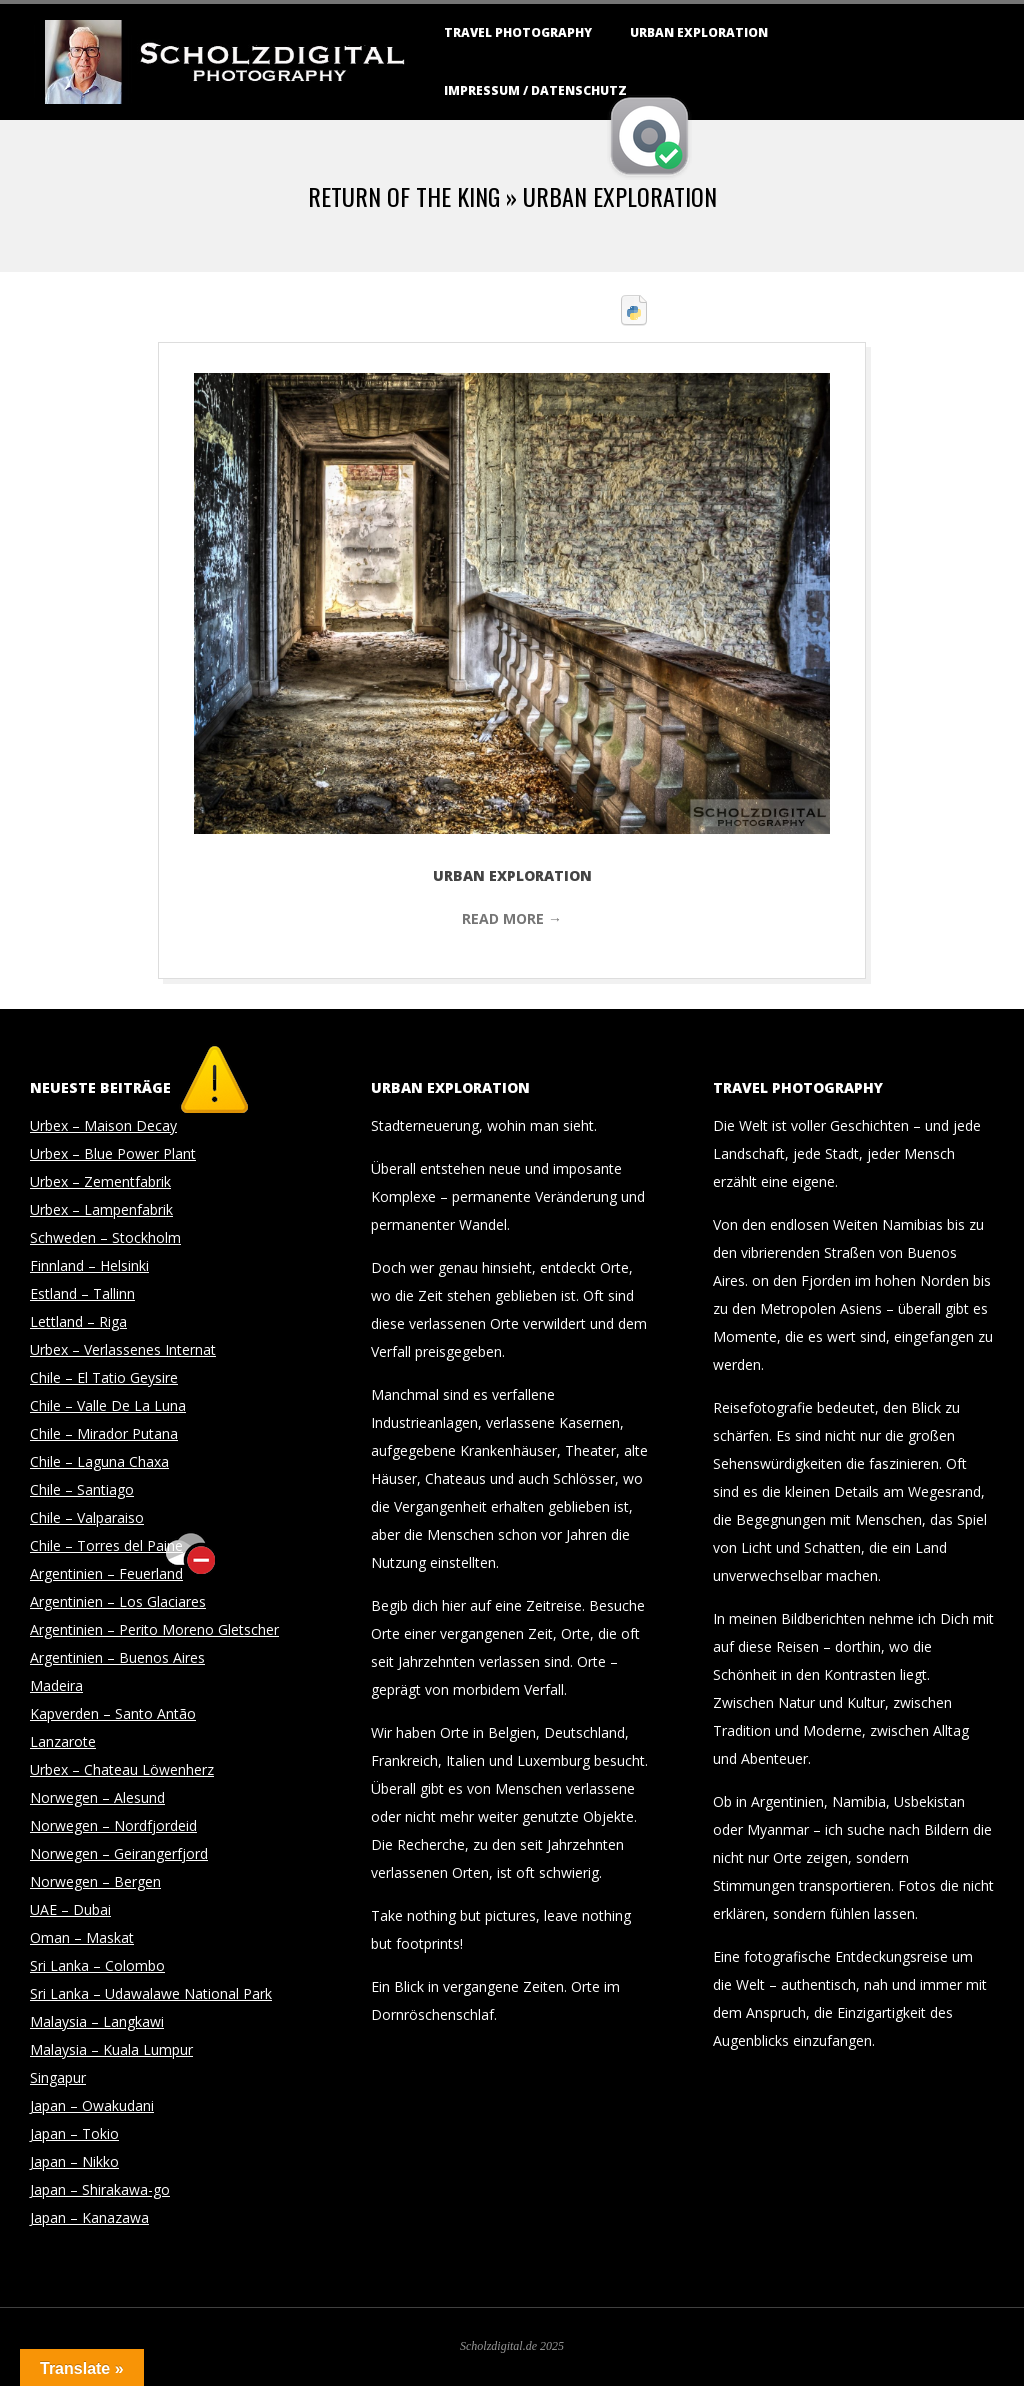 This screenshot has width=1024, height=2386. I want to click on OneDrive sync error or upload failure, so click(190, 1549).